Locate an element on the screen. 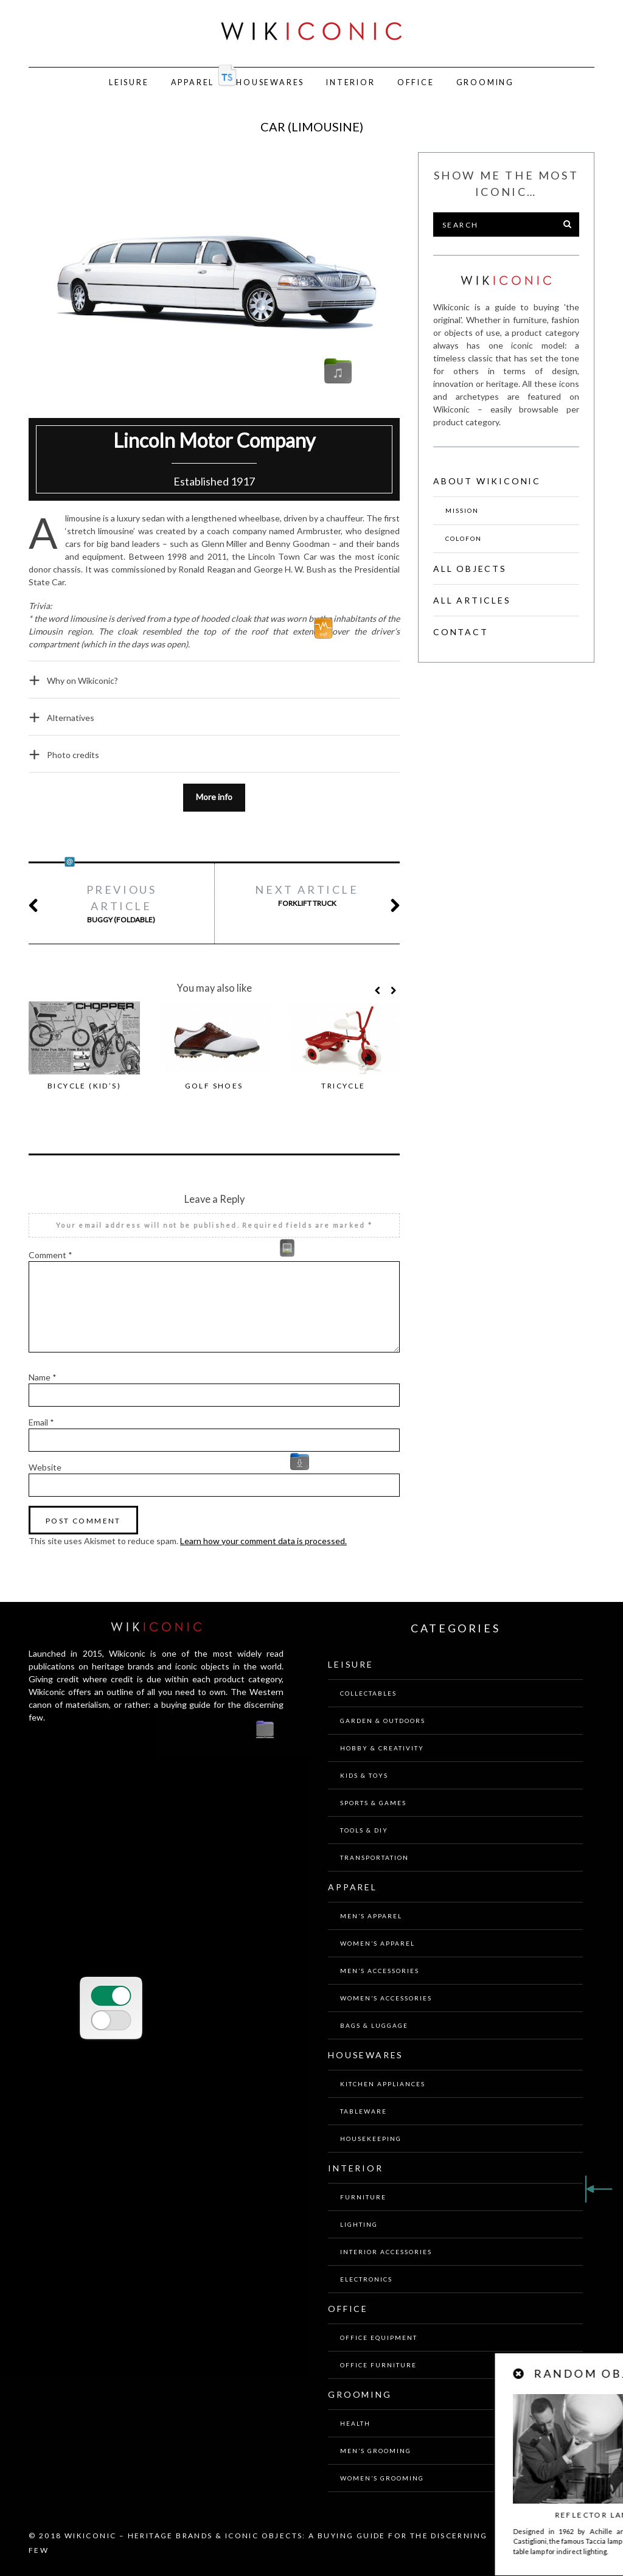 The height and width of the screenshot is (2576, 623). access a remote or network folder is located at coordinates (265, 1729).